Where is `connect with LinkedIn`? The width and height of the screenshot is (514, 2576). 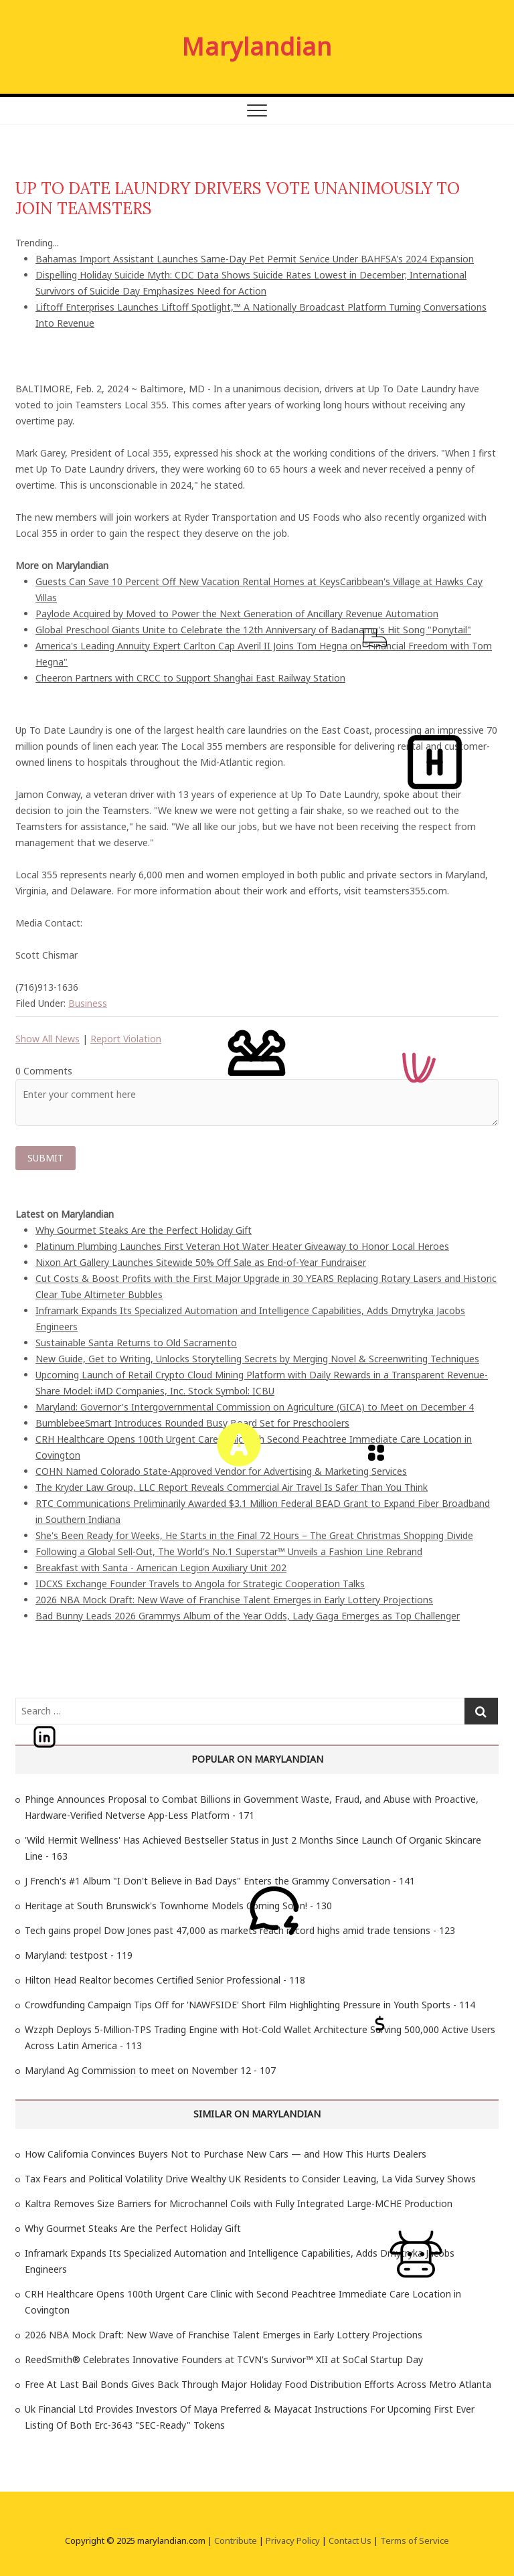 connect with LinkedIn is located at coordinates (44, 1737).